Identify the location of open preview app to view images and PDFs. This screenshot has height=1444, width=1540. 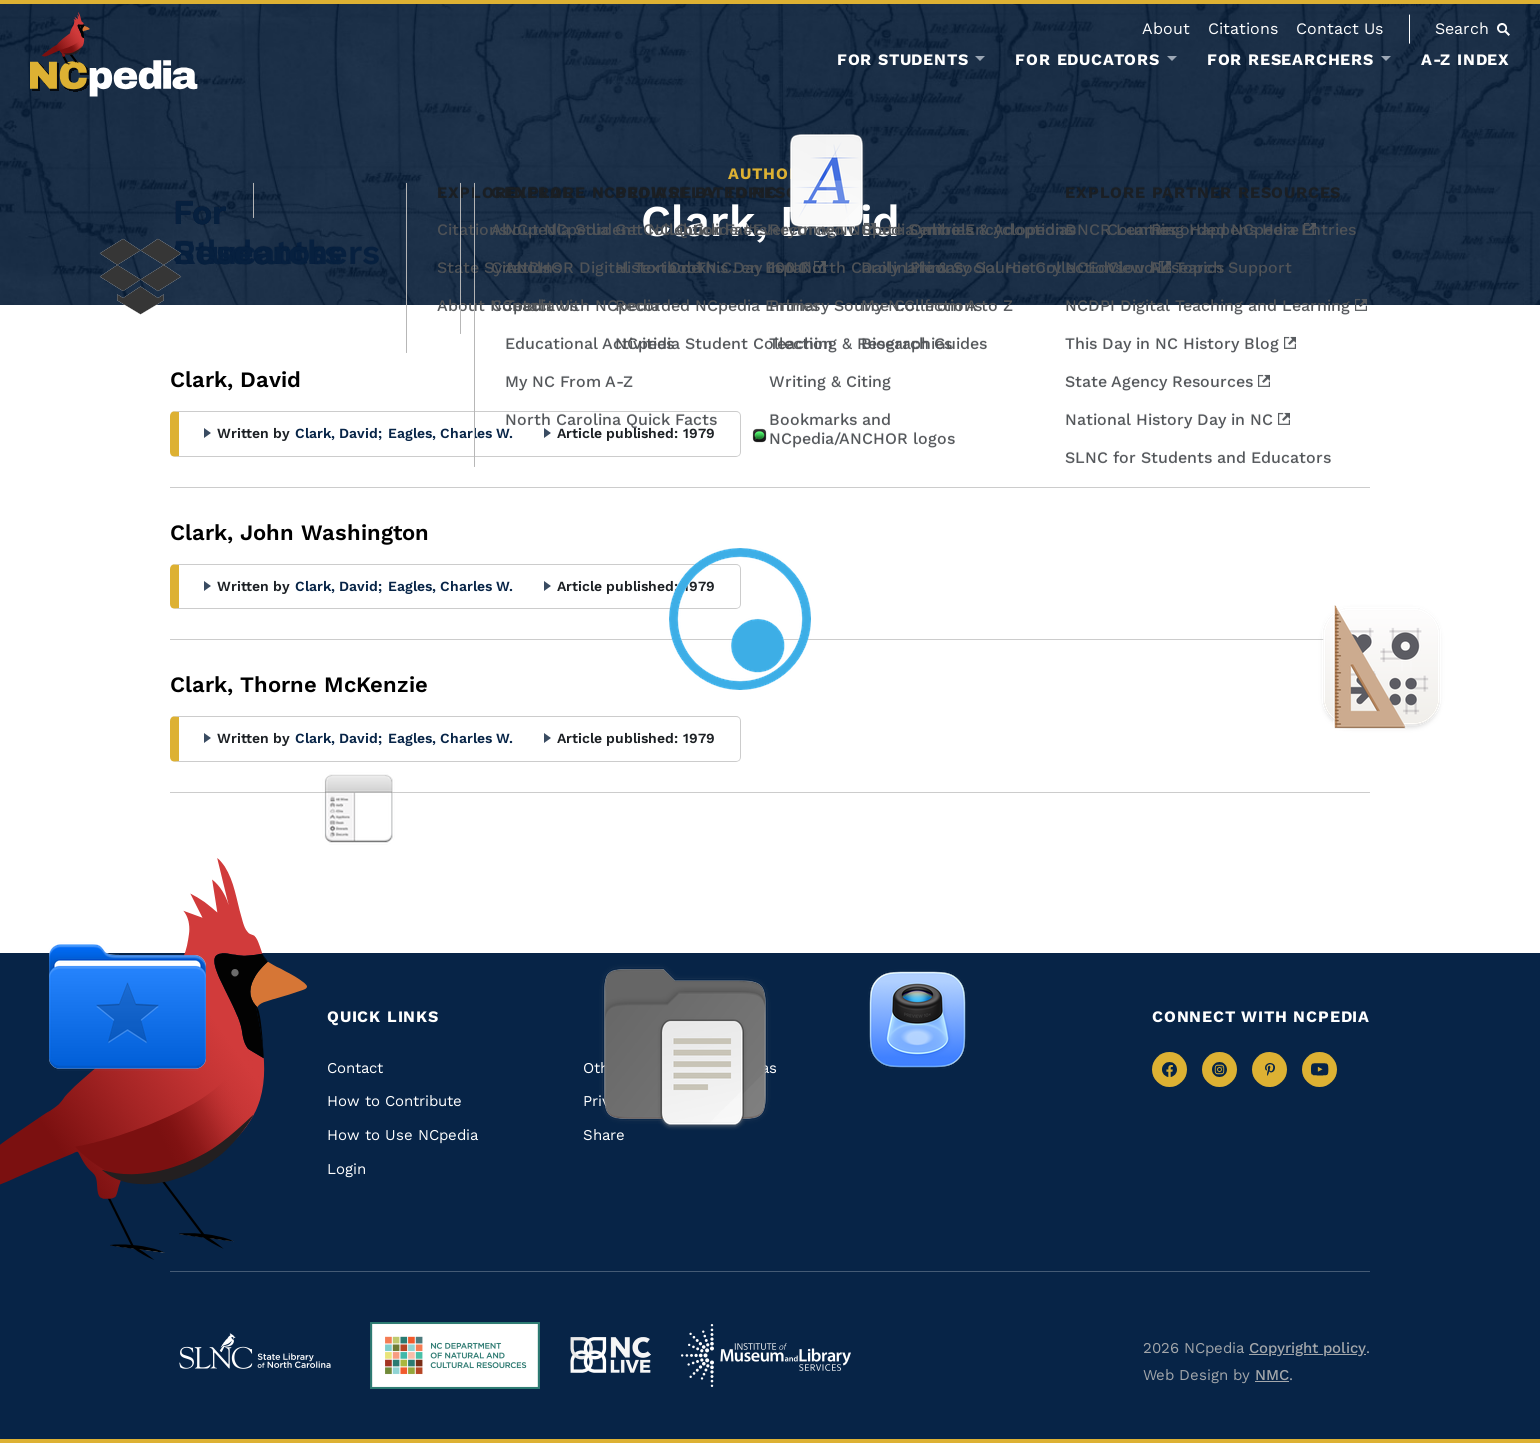
(917, 1019).